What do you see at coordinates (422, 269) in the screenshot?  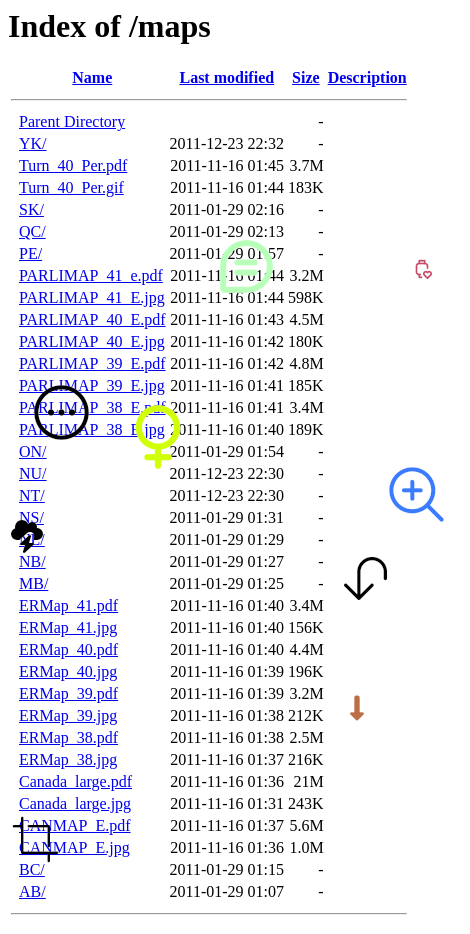 I see `view heart rate data on smartwatch` at bounding box center [422, 269].